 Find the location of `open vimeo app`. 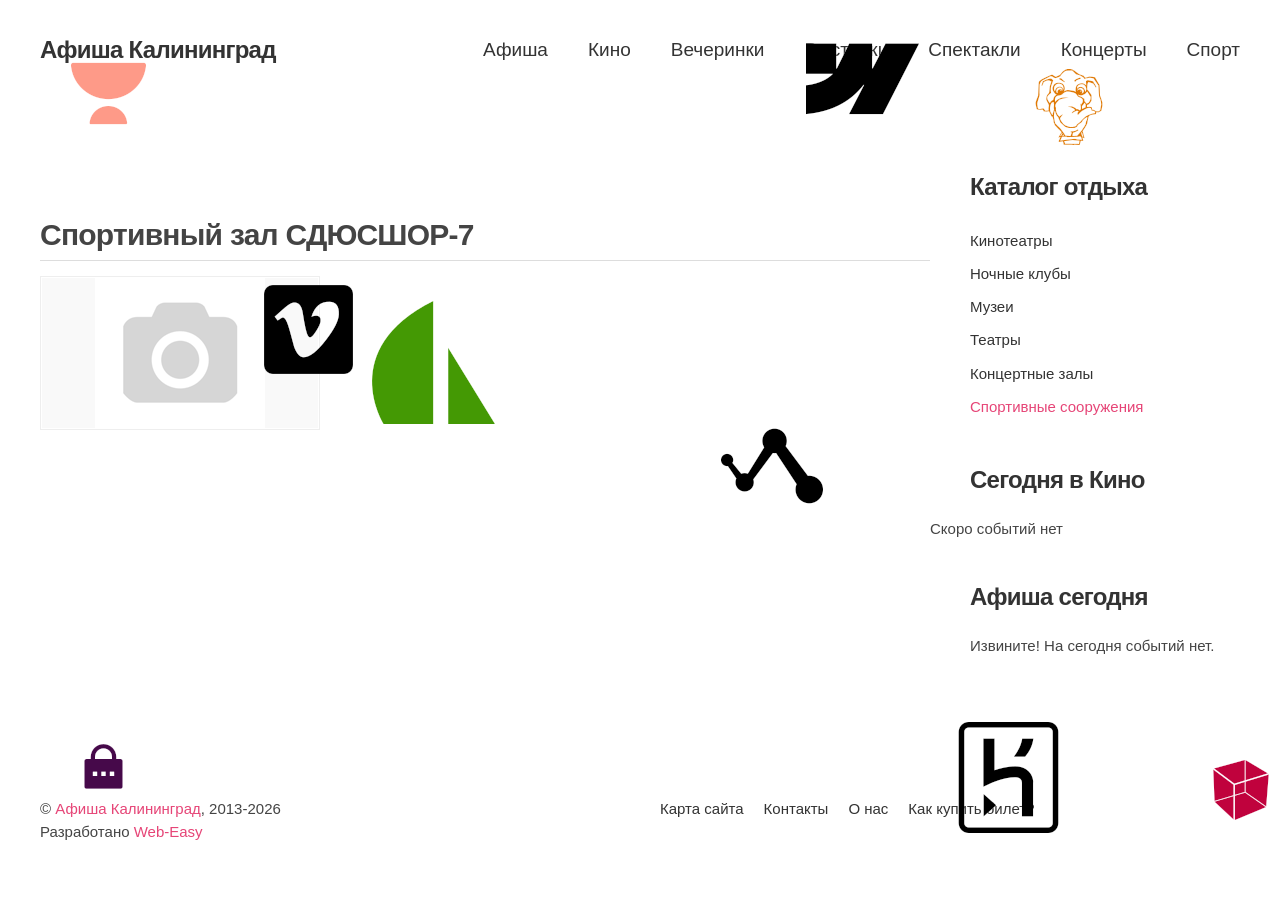

open vimeo app is located at coordinates (308, 329).